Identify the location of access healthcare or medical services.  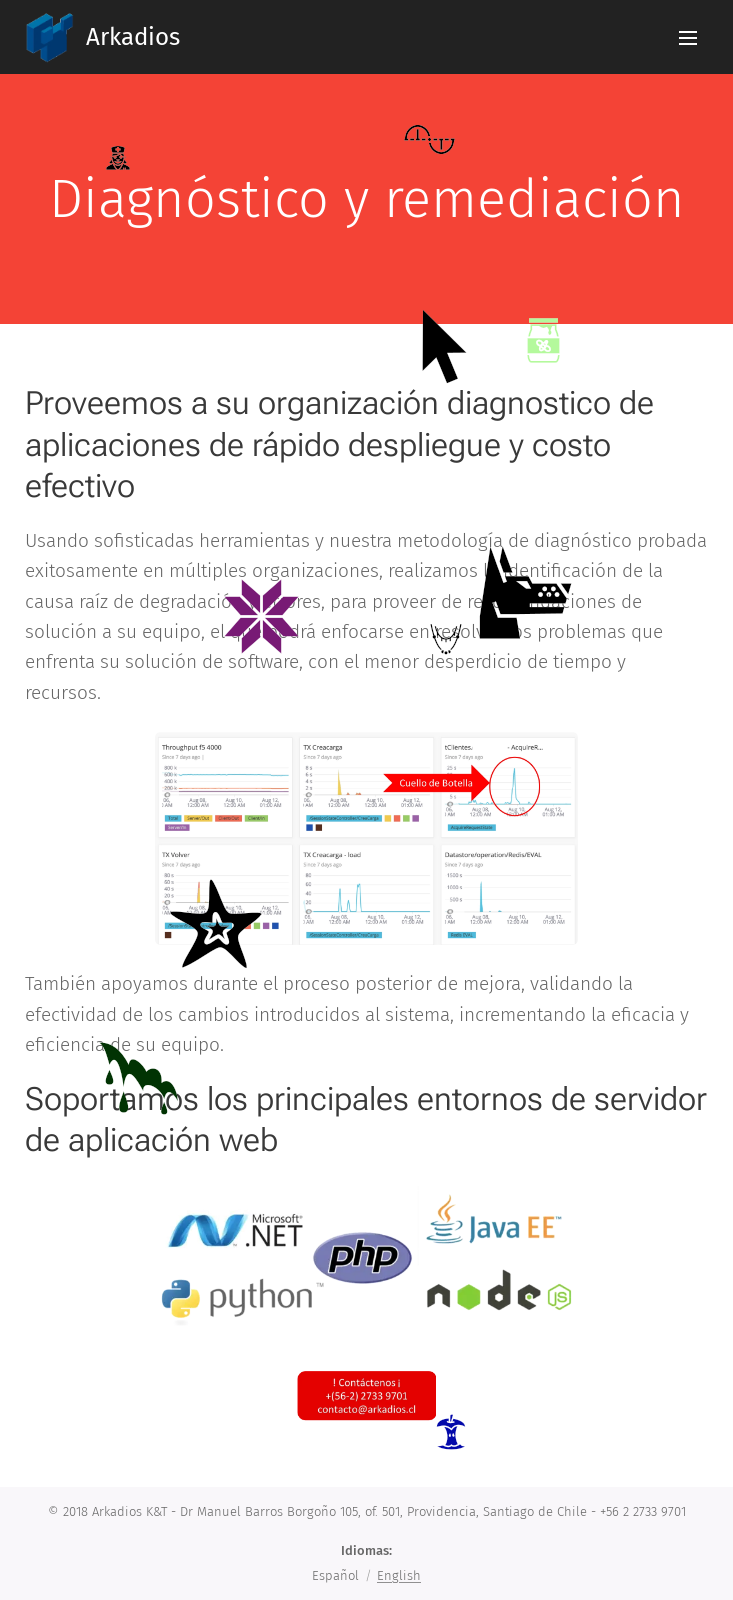
(118, 158).